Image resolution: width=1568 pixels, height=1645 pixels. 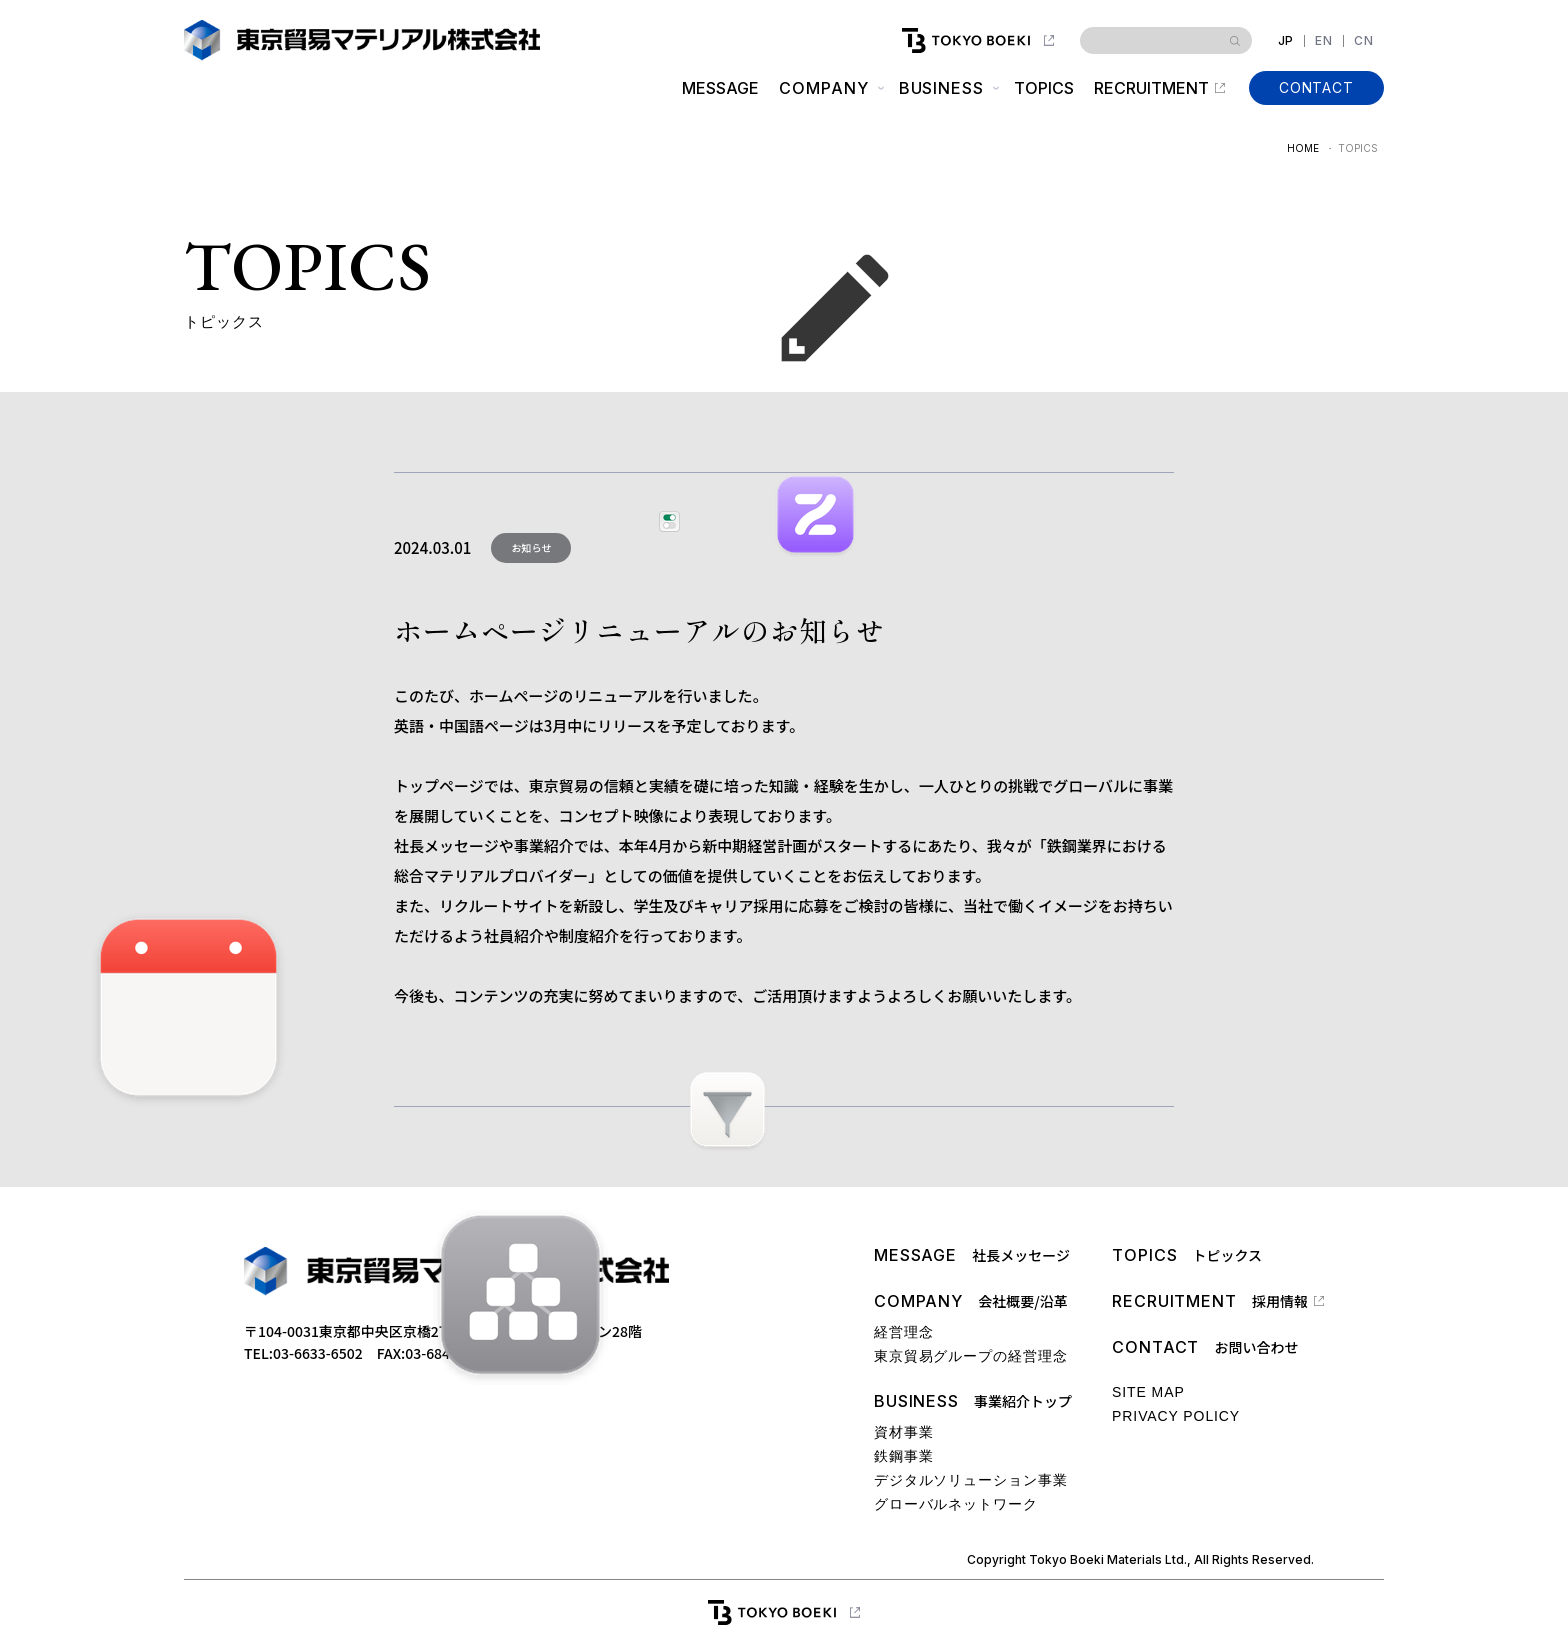 I want to click on open system settings or preferences, so click(x=669, y=521).